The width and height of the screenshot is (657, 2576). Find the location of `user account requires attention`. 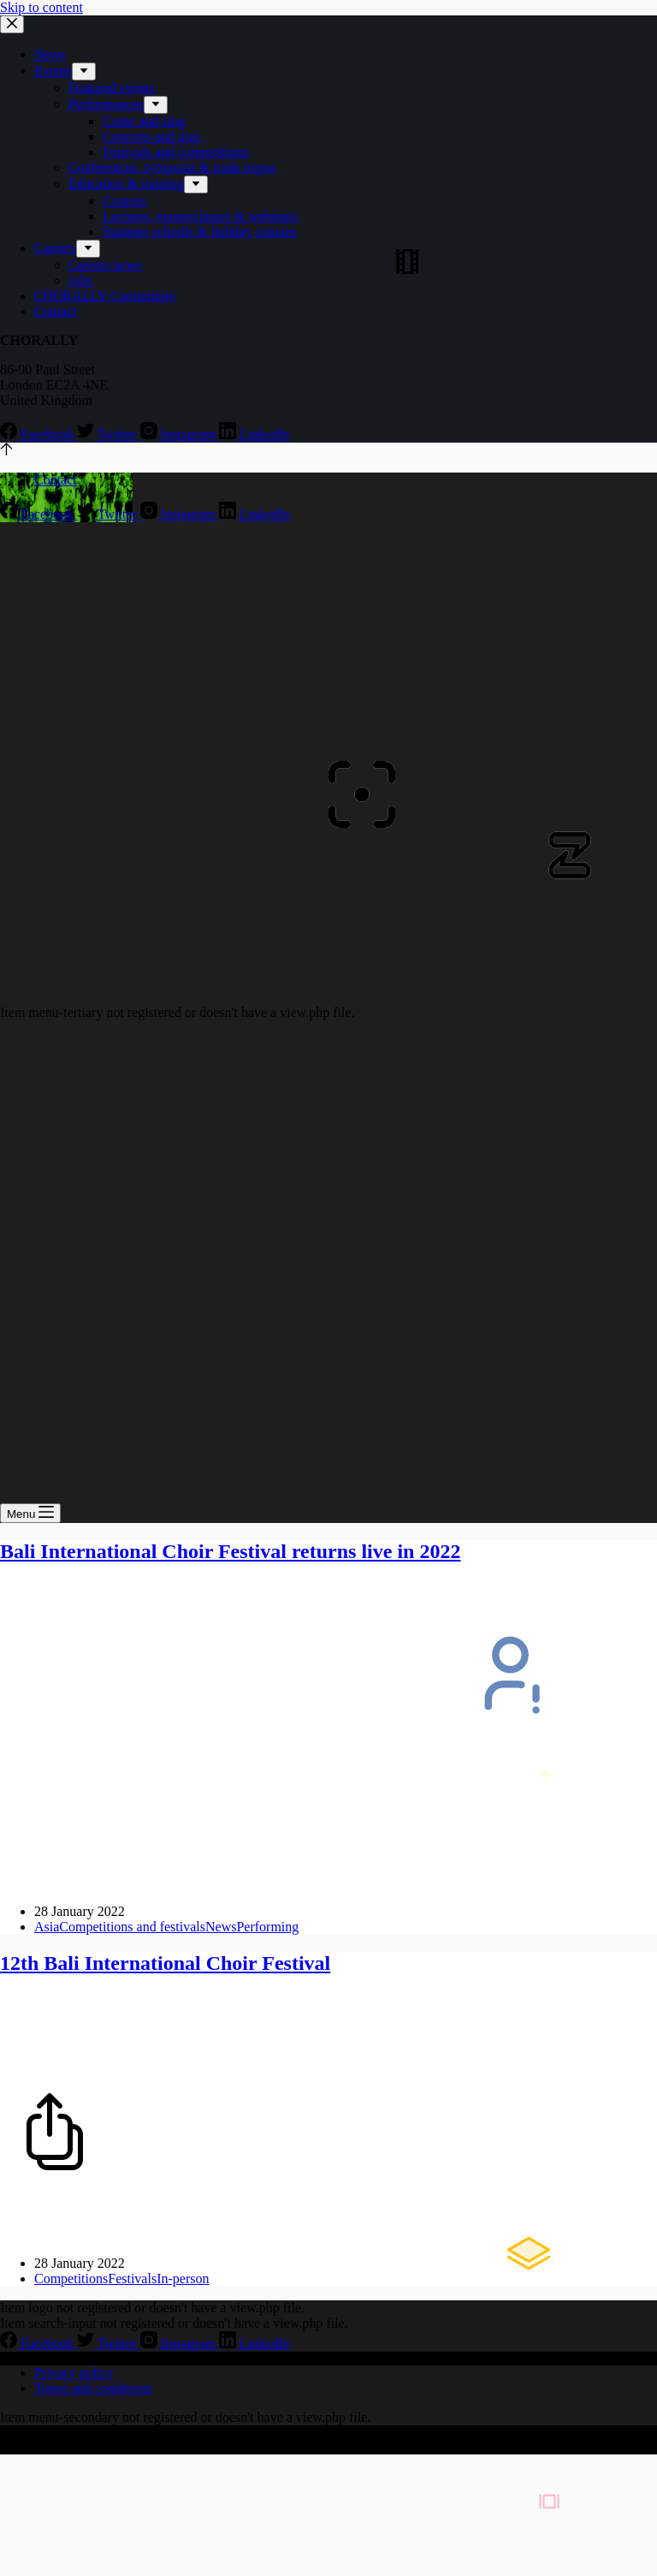

user account requires attention is located at coordinates (510, 1673).